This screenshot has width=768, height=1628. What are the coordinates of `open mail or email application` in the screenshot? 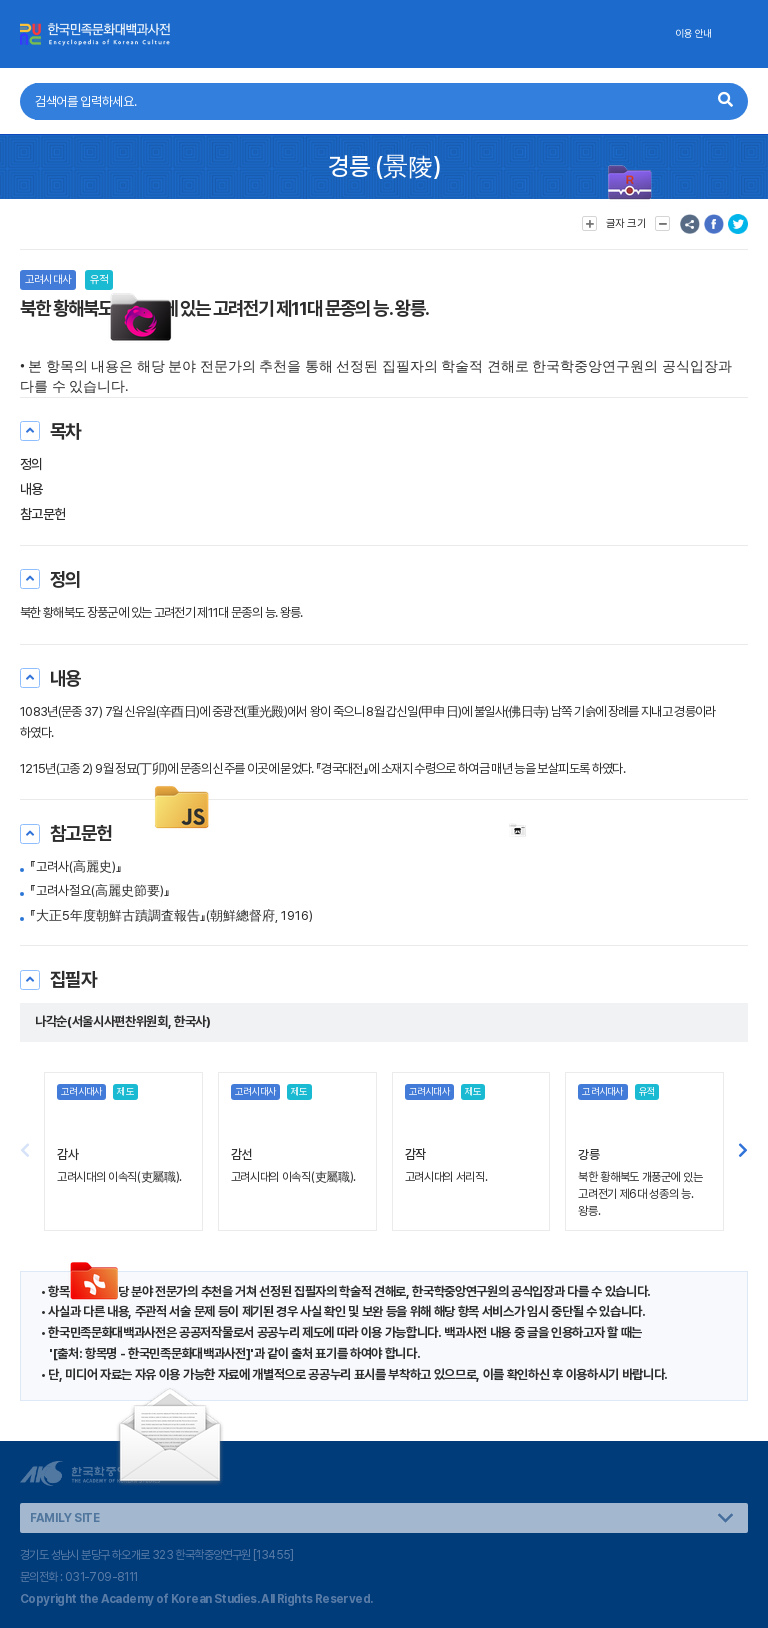 It's located at (170, 1438).